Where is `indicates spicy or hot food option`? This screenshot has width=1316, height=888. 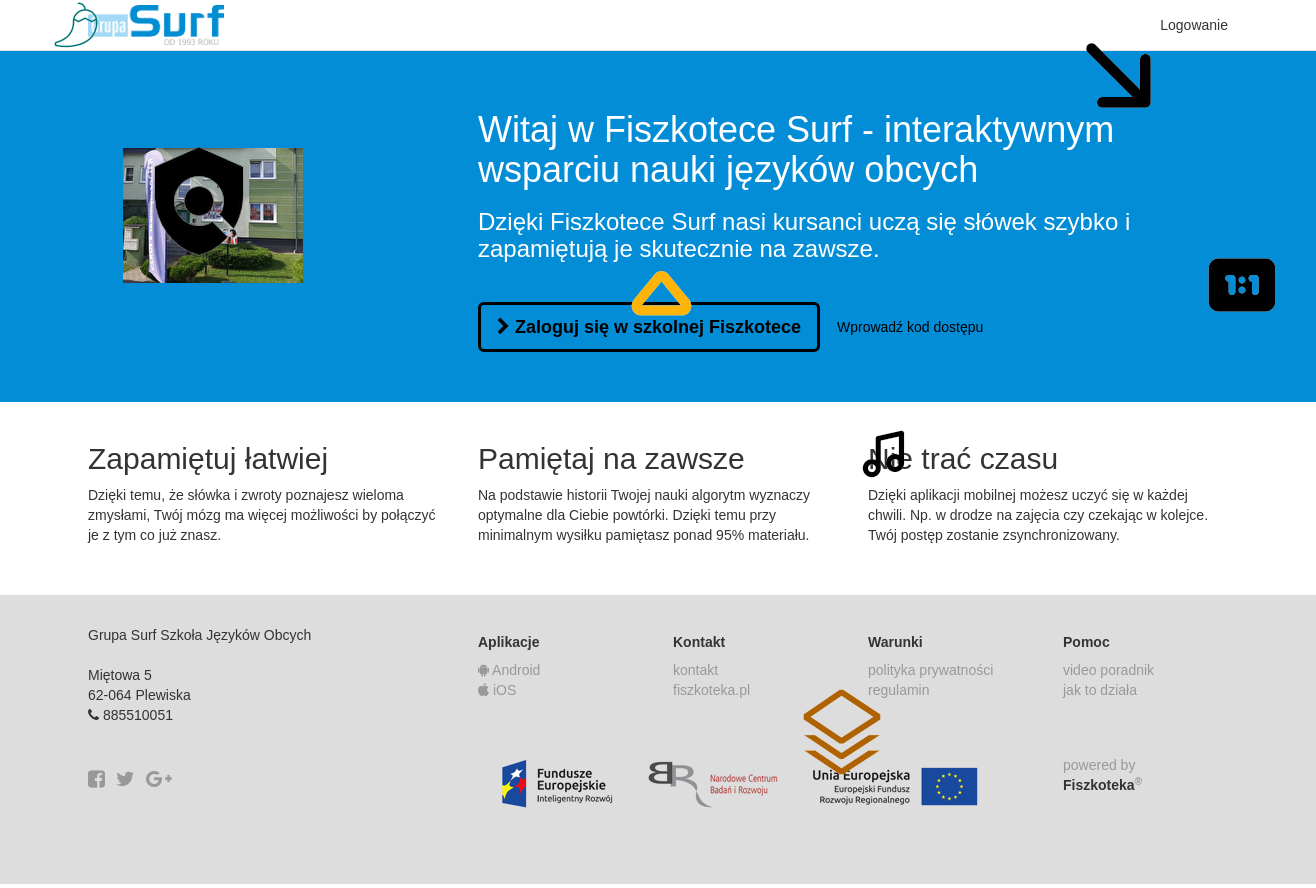
indicates spicy or hot food option is located at coordinates (78, 26).